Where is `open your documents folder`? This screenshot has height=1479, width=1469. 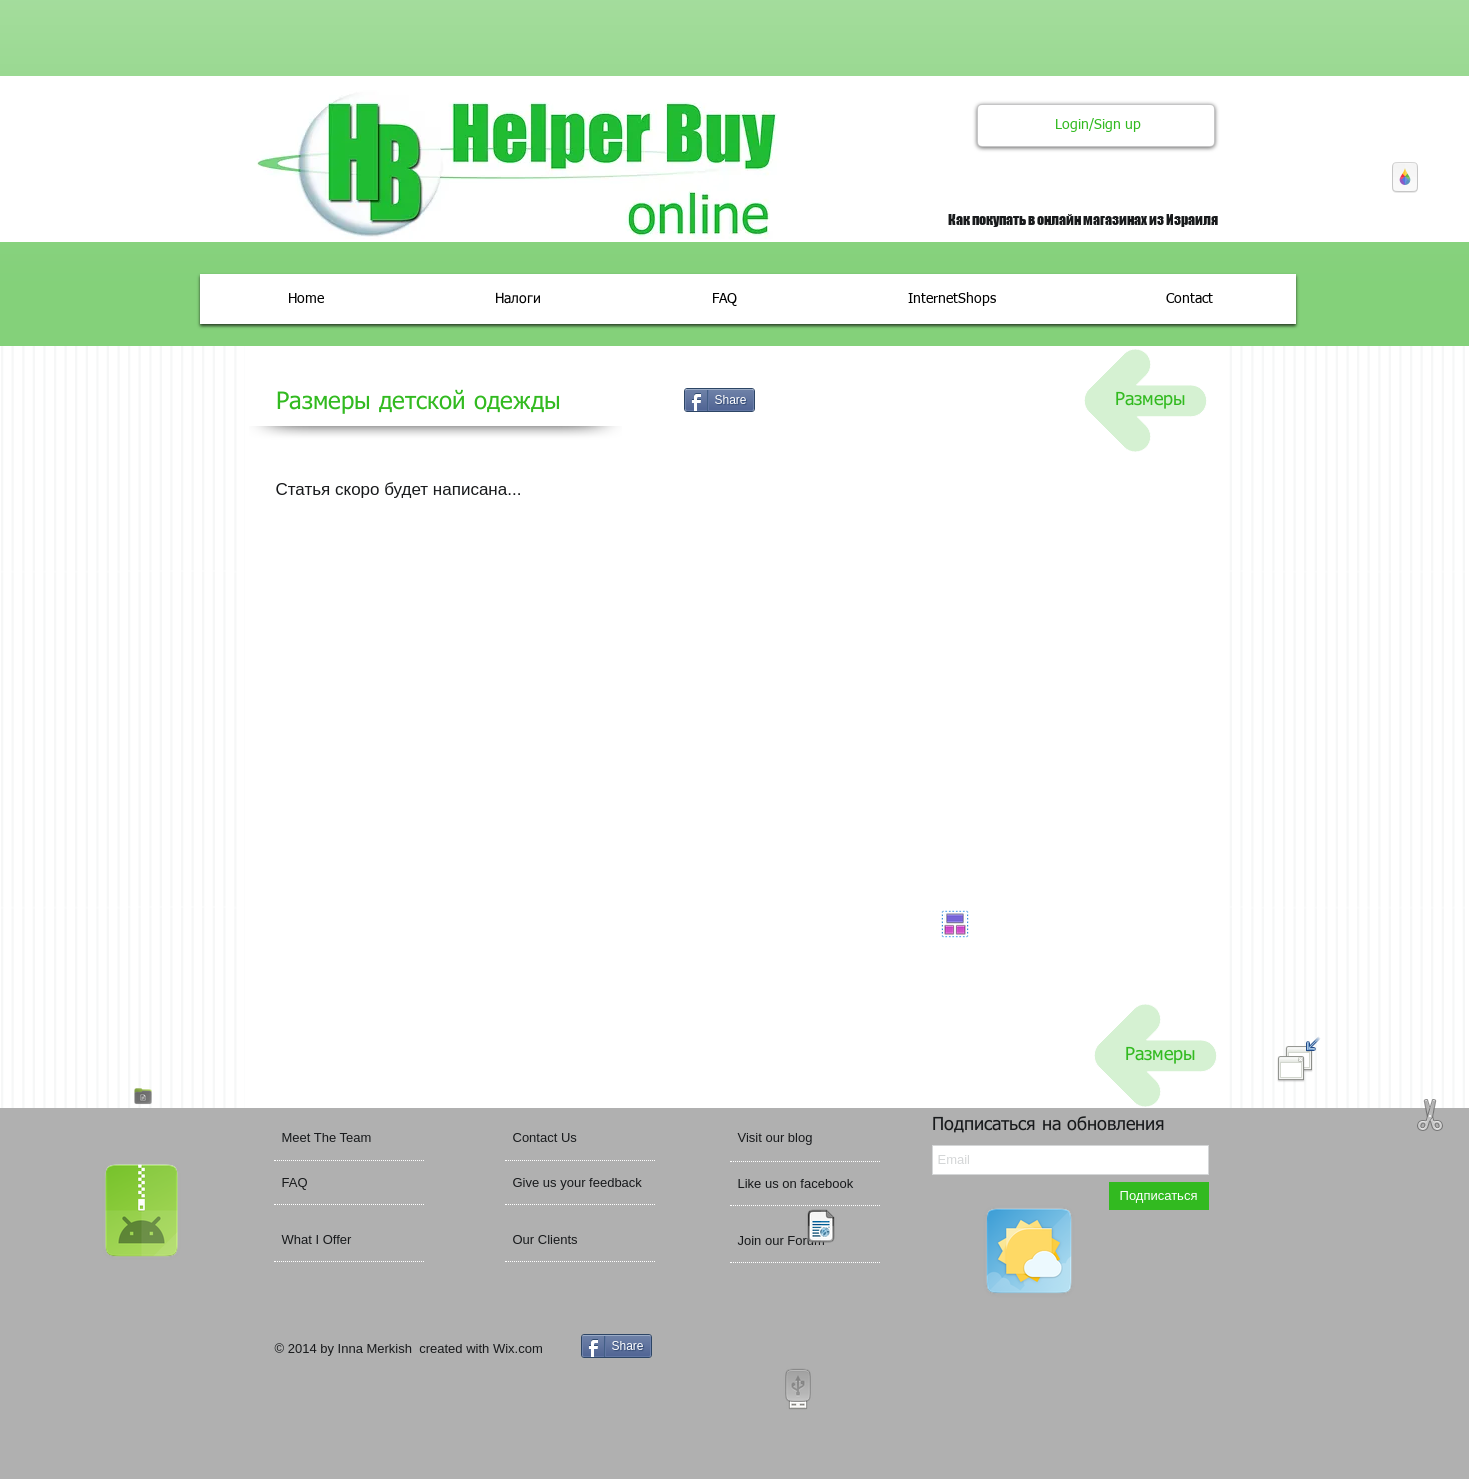 open your documents folder is located at coordinates (143, 1096).